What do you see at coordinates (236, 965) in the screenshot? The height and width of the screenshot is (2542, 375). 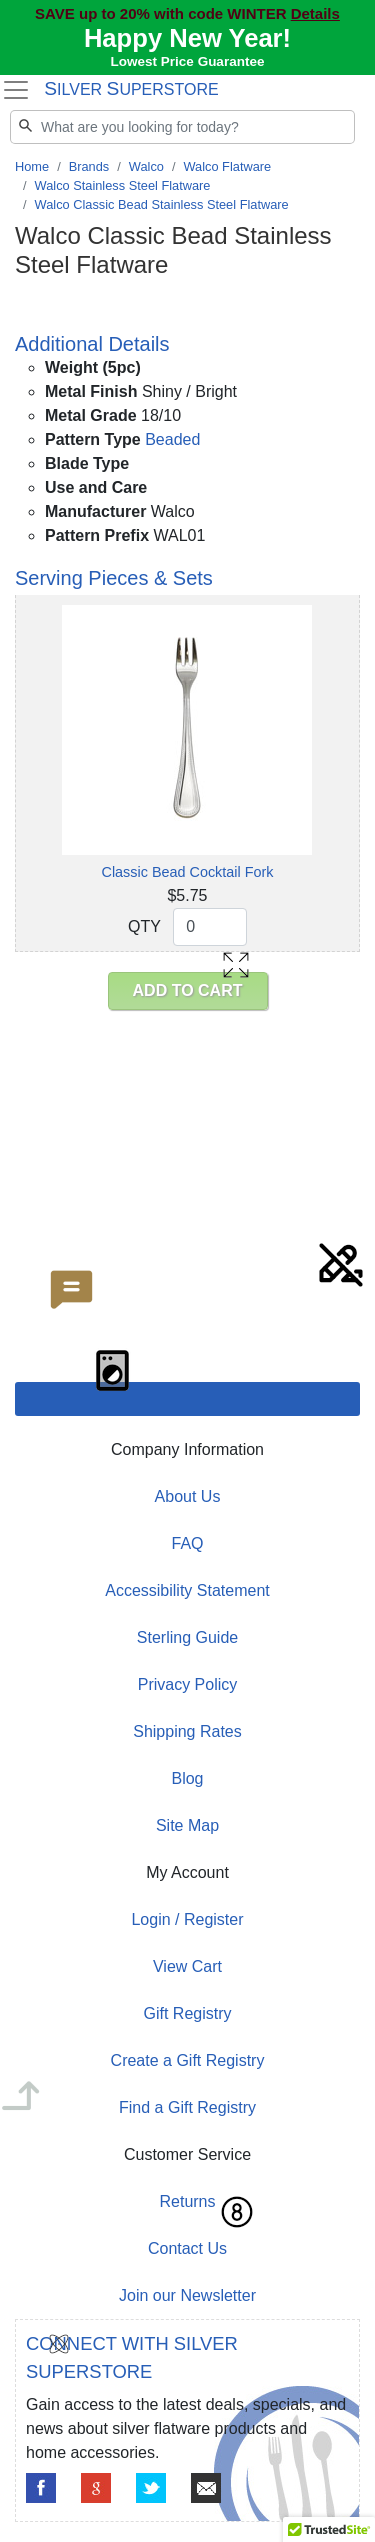 I see `expand to fullscreen mode` at bounding box center [236, 965].